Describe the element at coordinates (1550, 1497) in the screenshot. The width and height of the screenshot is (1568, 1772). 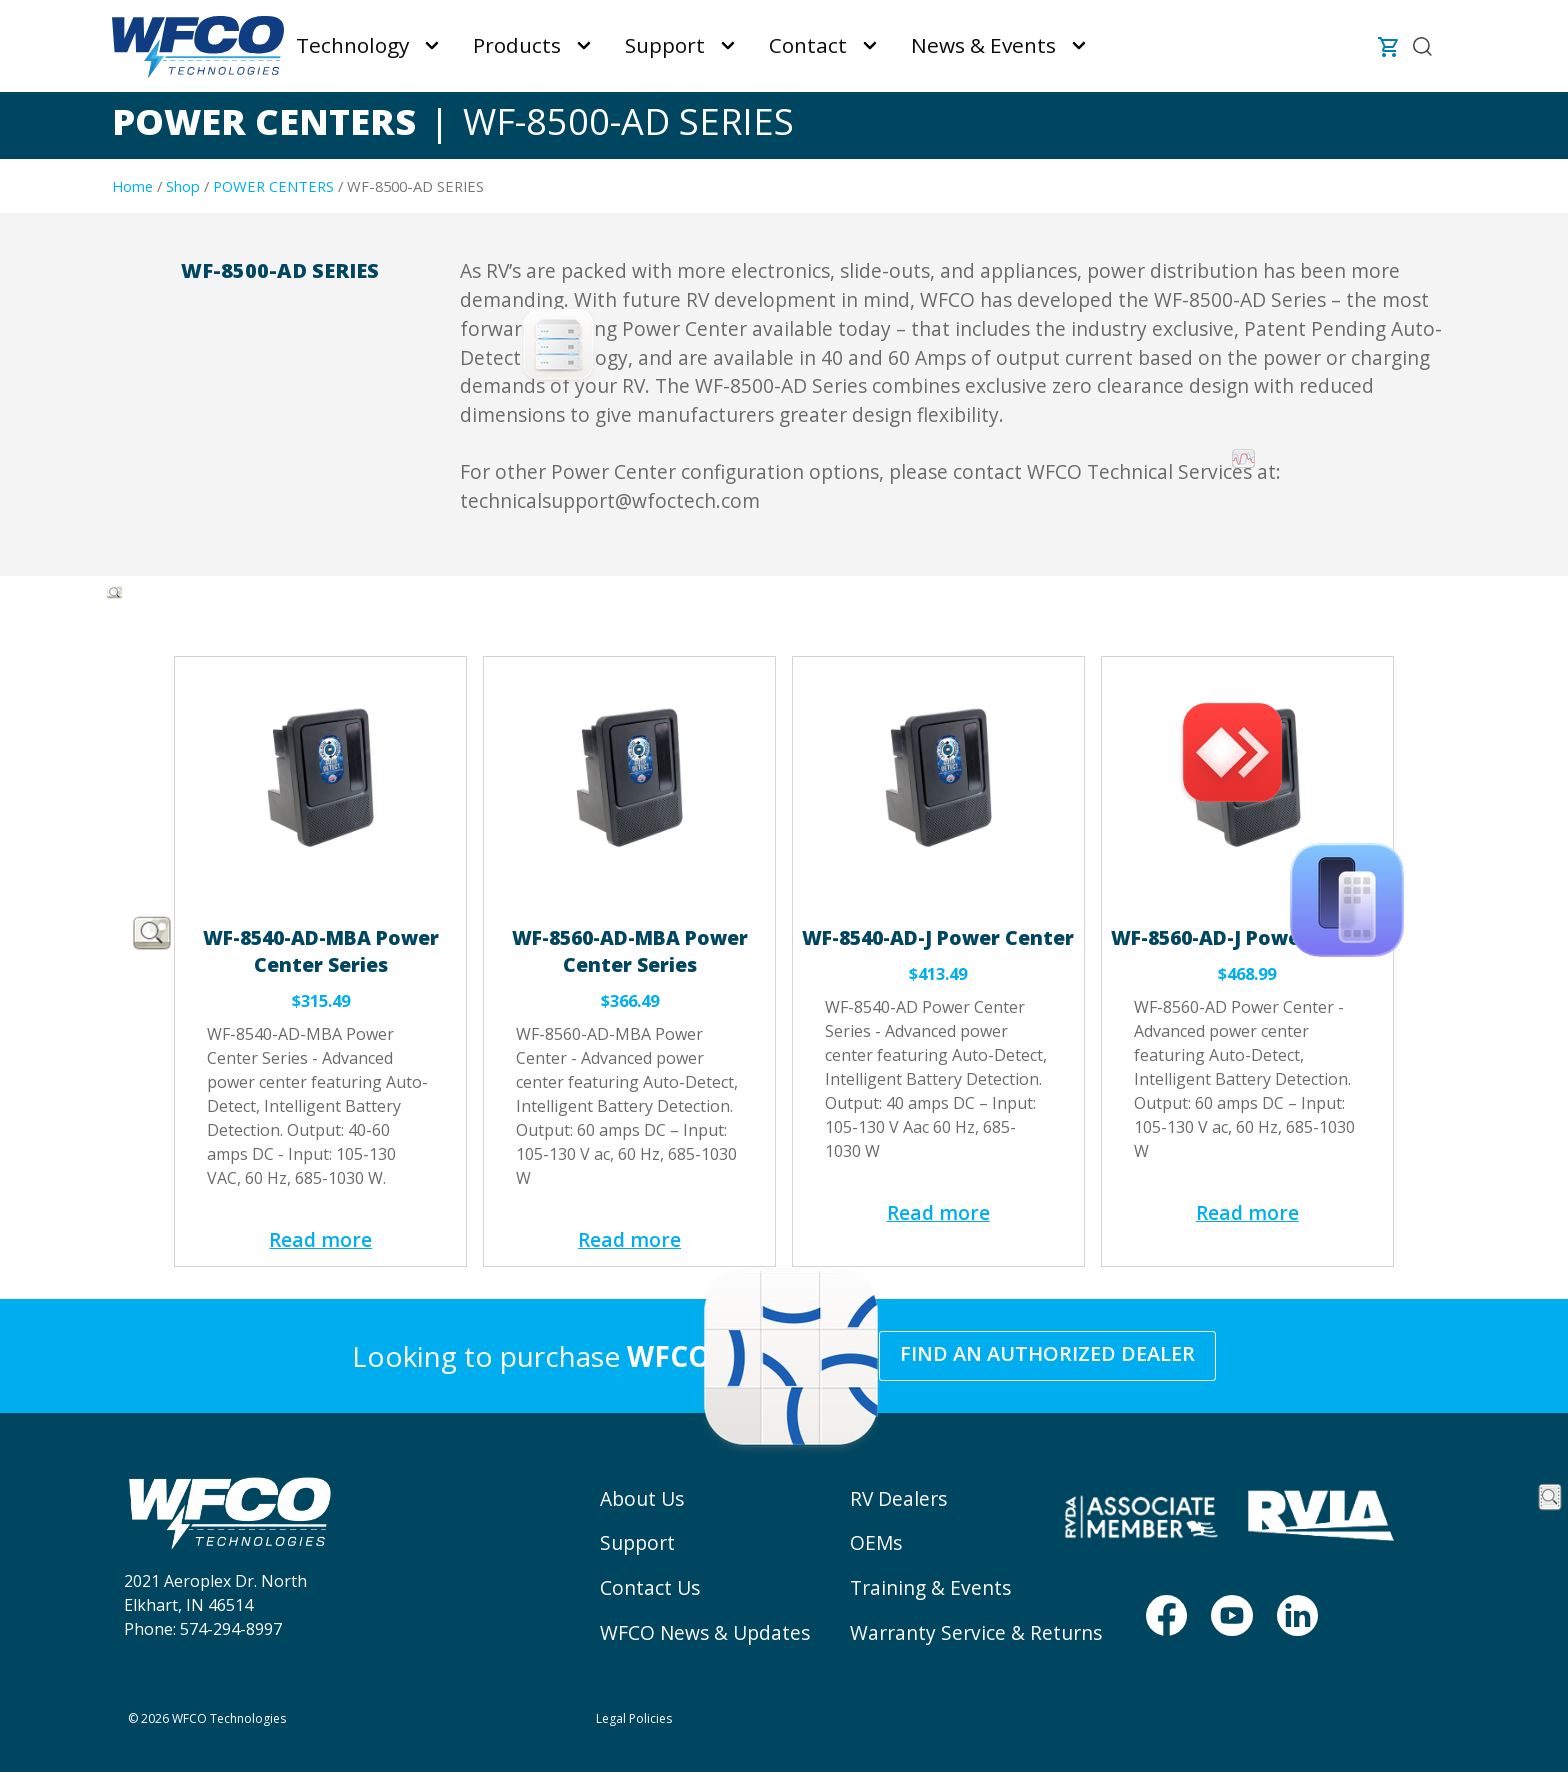
I see `open the log viewer application` at that location.